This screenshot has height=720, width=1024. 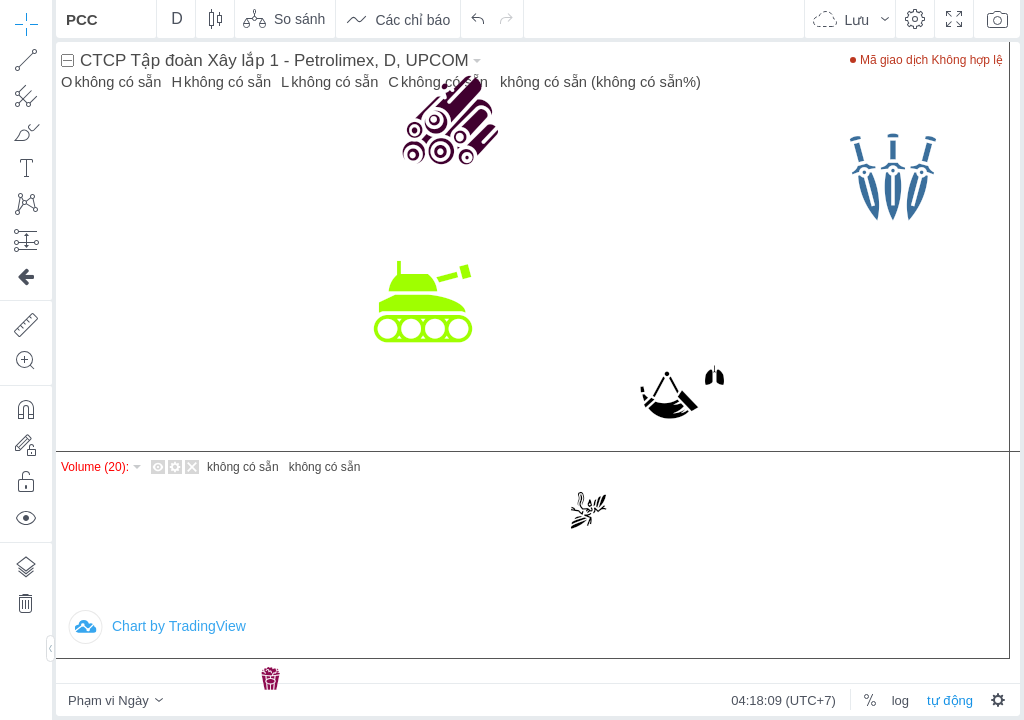 I want to click on wood resource inventory in a crafting game, so click(x=450, y=118).